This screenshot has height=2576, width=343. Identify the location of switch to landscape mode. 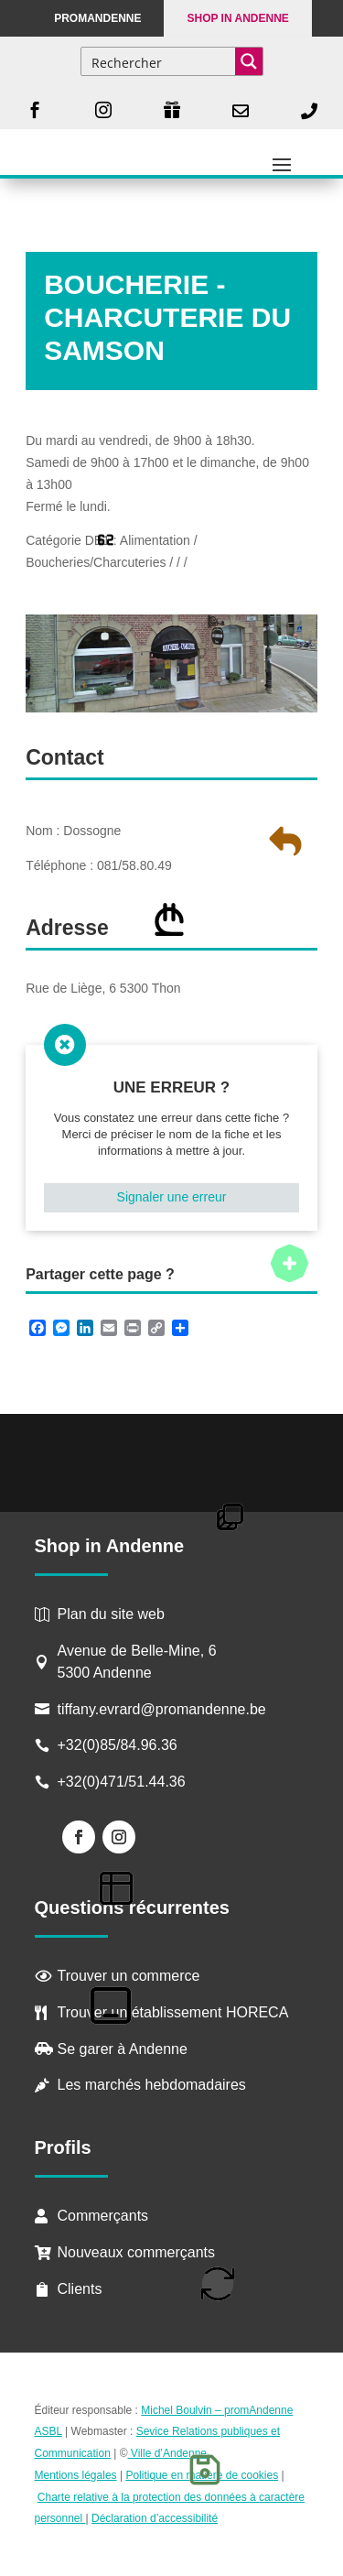
(111, 2005).